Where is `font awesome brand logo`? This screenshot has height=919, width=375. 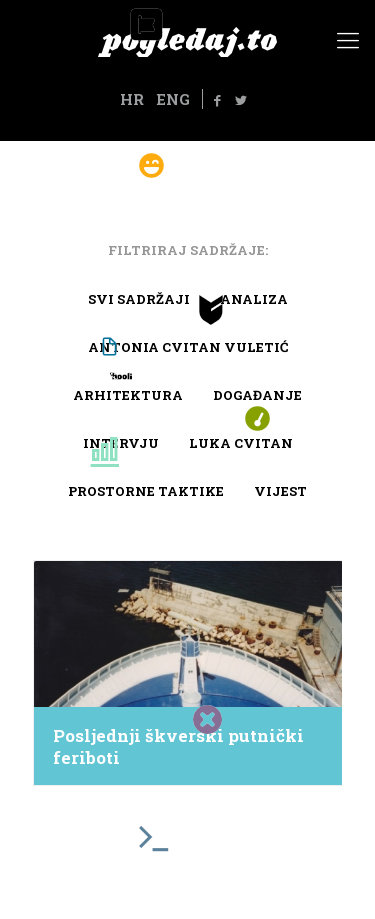 font awesome brand logo is located at coordinates (146, 24).